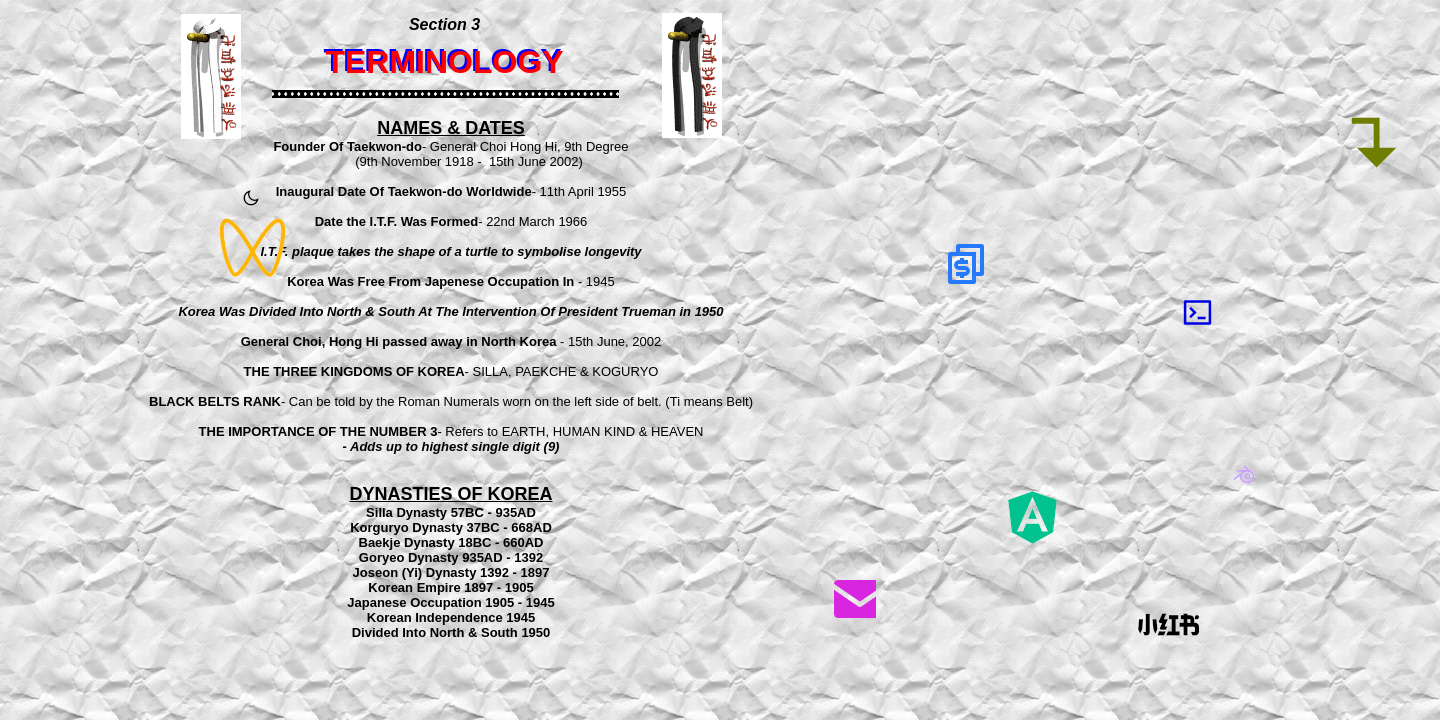  I want to click on angular framework logo, so click(1032, 517).